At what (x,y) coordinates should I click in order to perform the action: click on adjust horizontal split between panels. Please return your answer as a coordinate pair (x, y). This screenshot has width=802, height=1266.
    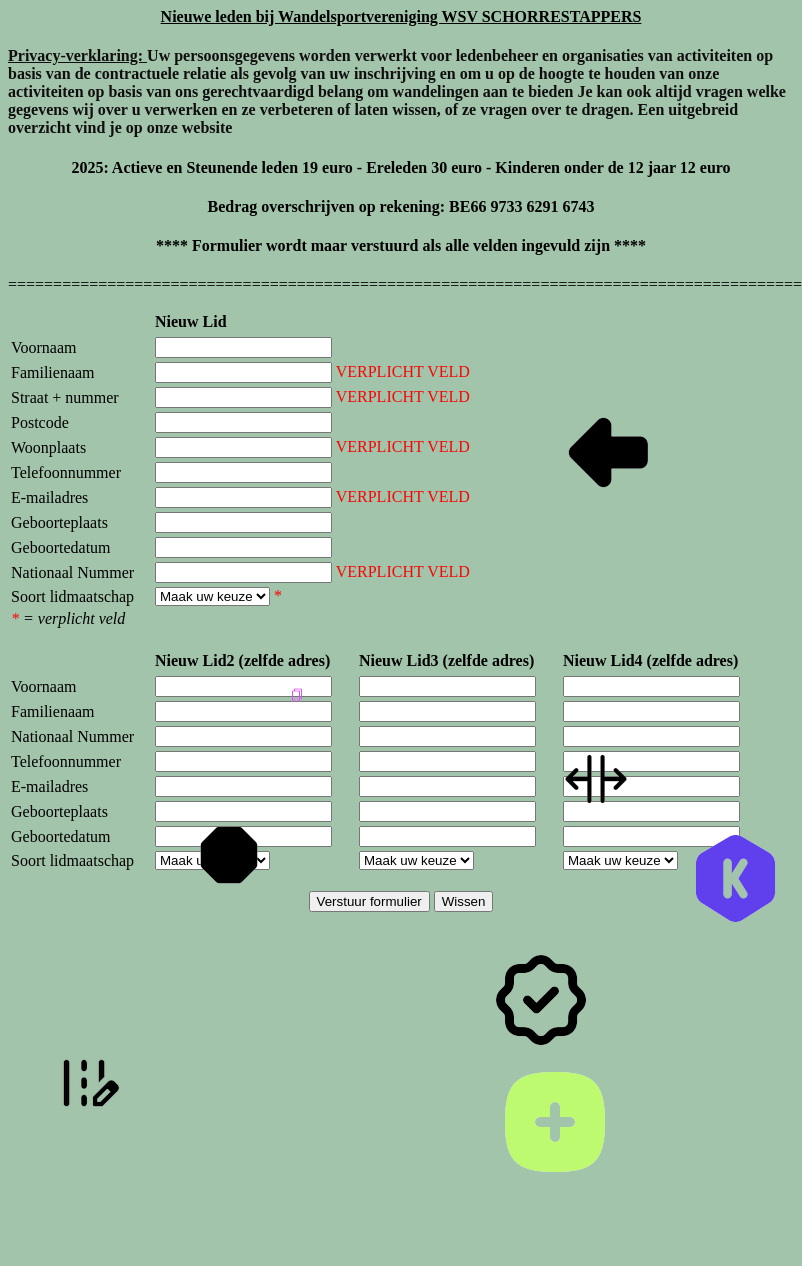
    Looking at the image, I should click on (596, 779).